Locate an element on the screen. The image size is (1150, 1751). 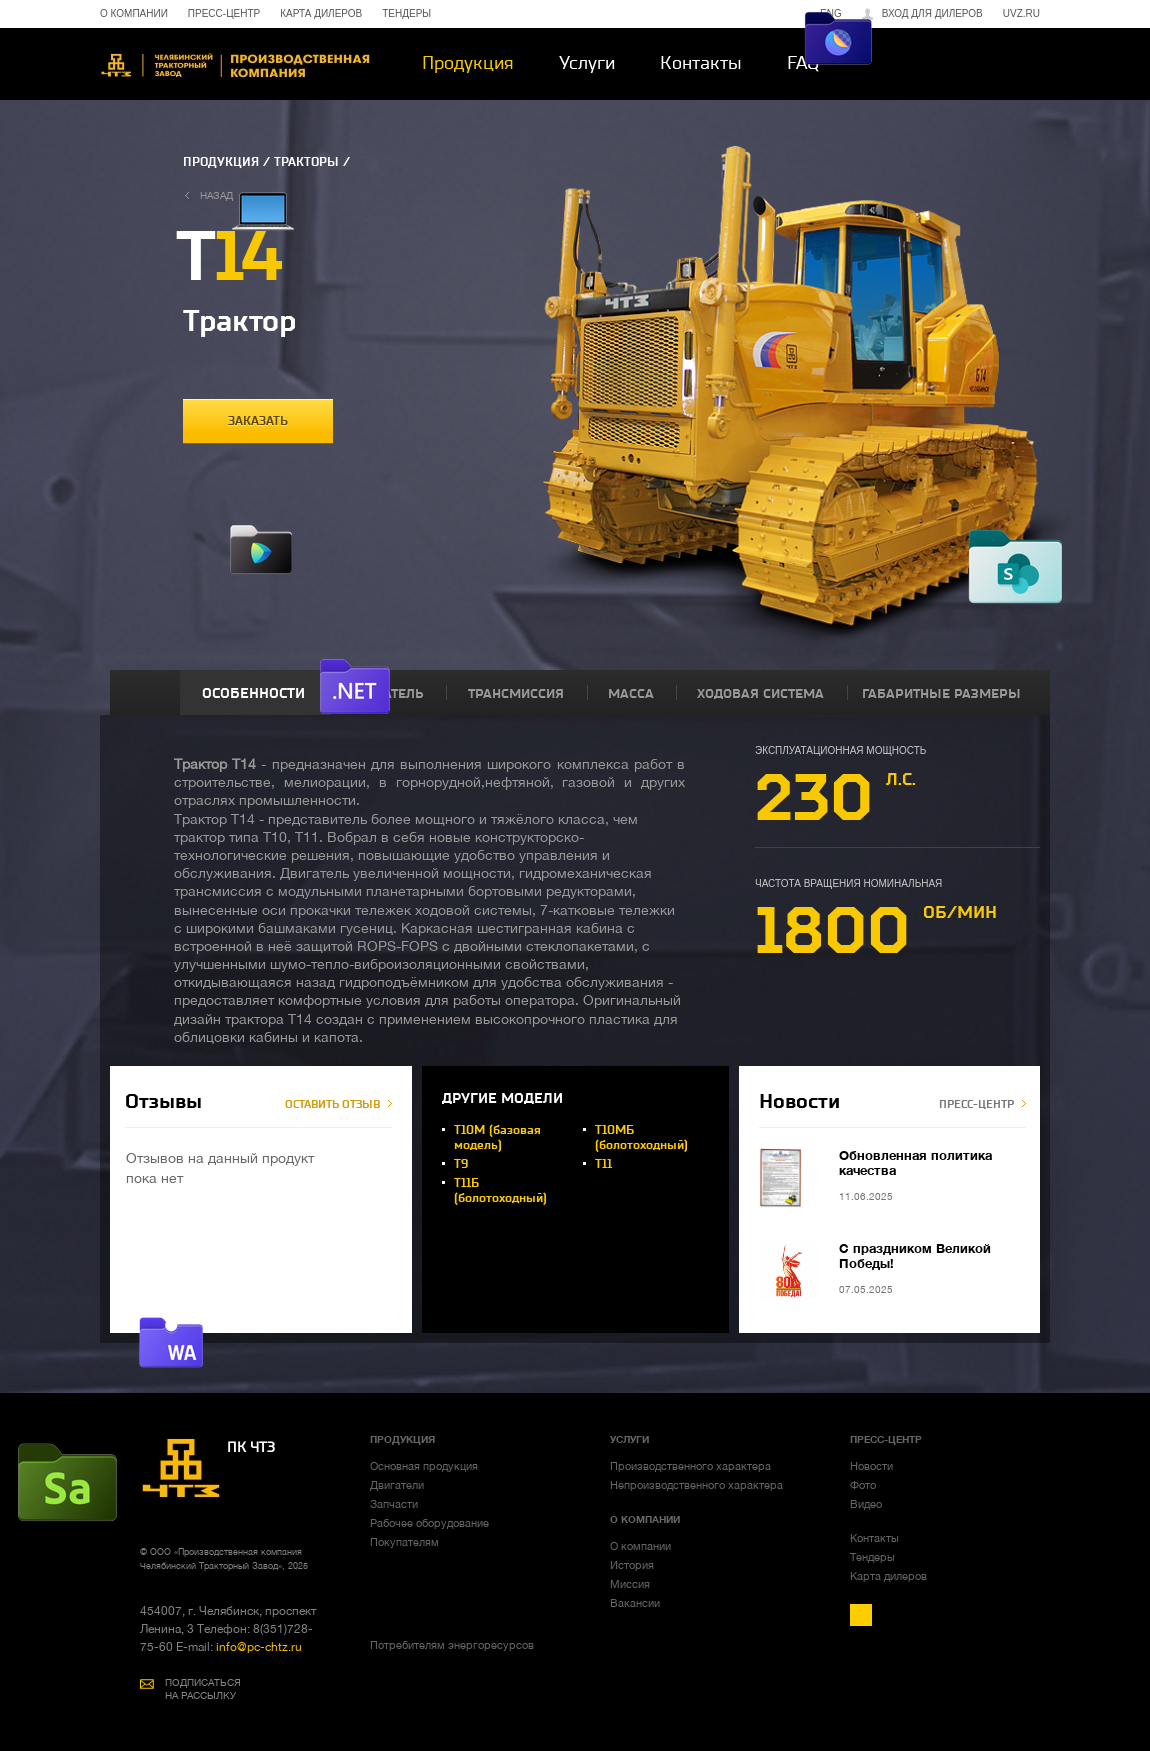
represents this macbook device in system settings is located at coordinates (263, 206).